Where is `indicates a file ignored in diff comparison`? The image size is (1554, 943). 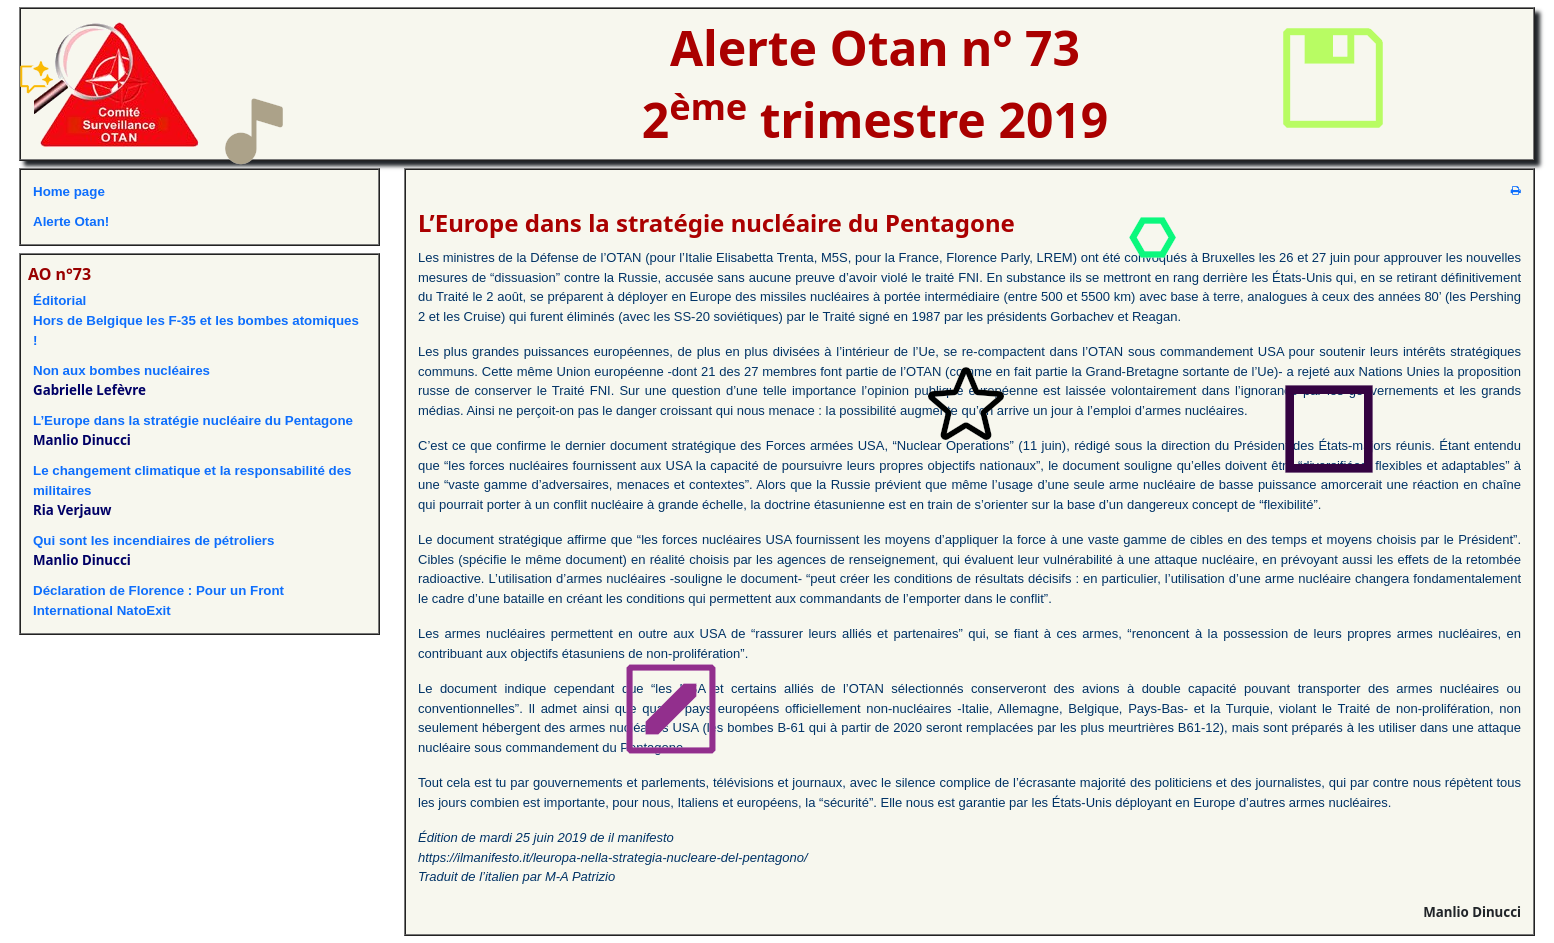 indicates a file ignored in diff comparison is located at coordinates (671, 709).